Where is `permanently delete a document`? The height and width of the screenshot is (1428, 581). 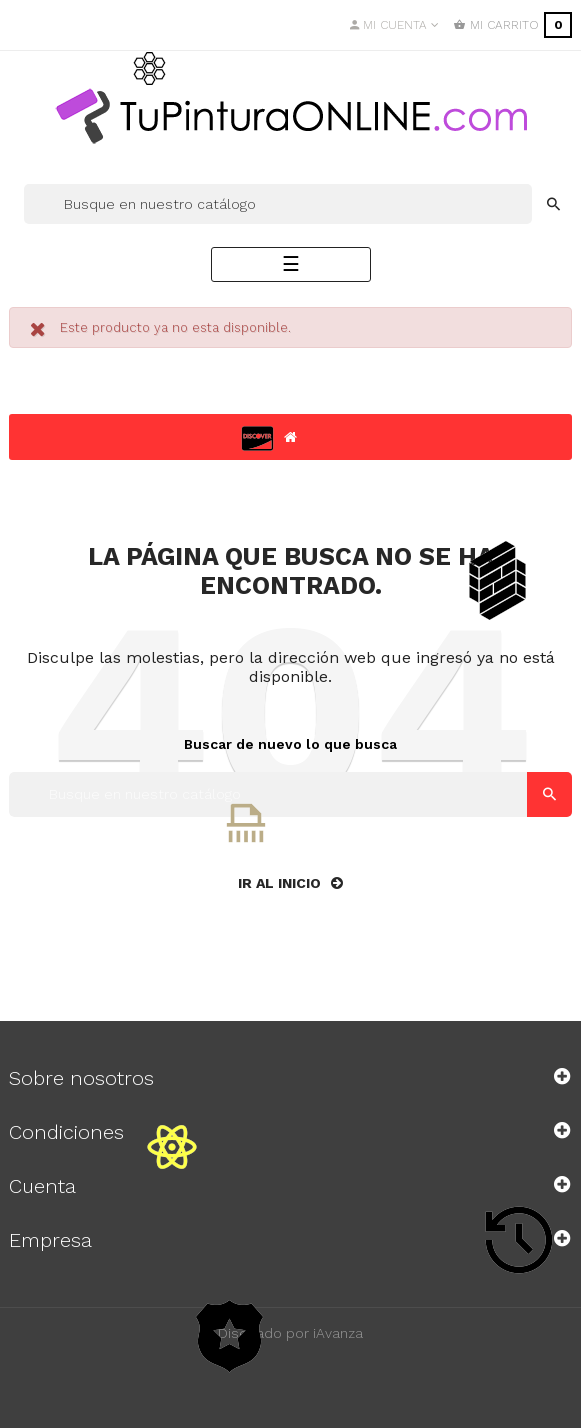
permanently delete a document is located at coordinates (246, 823).